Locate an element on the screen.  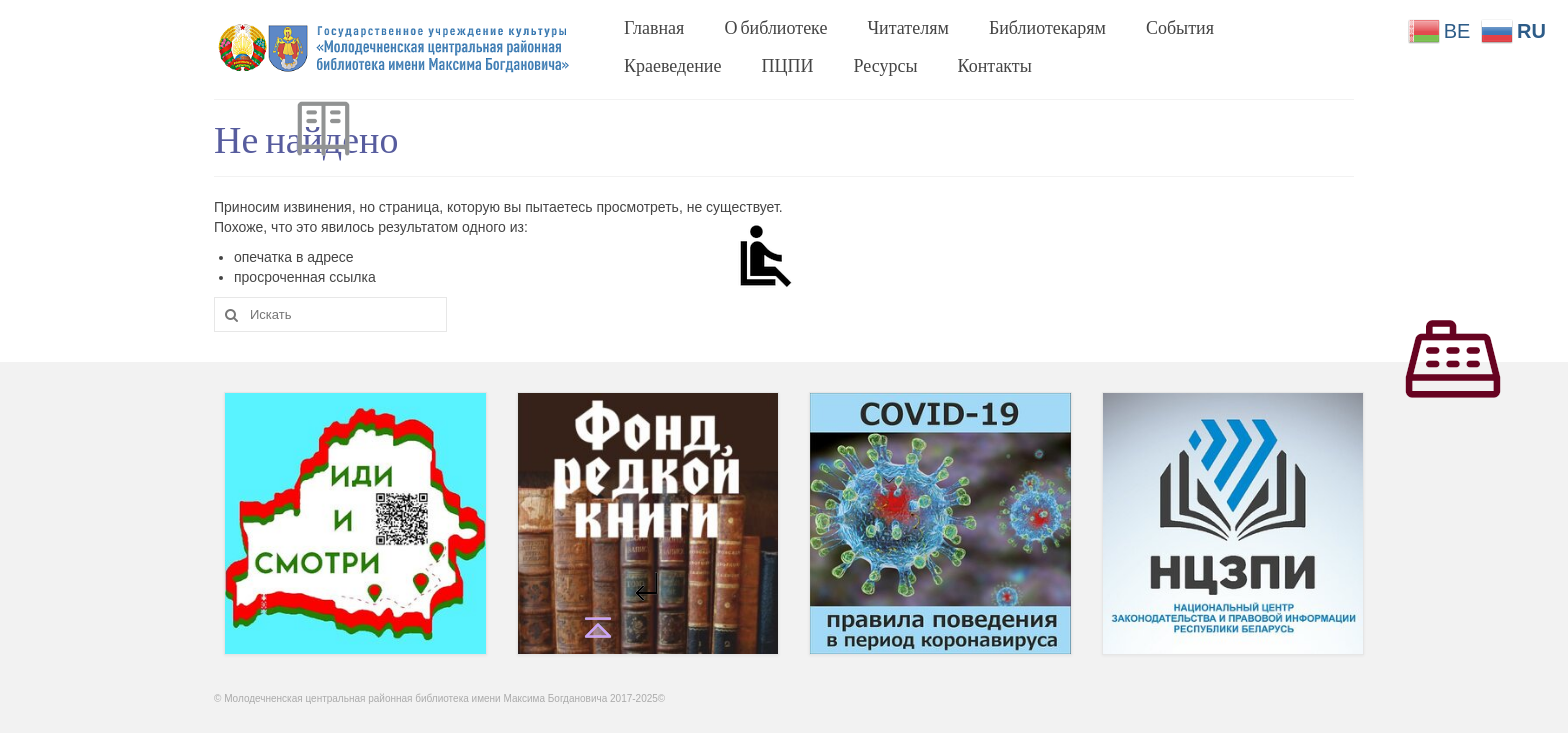
return or enter key is located at coordinates (647, 586).